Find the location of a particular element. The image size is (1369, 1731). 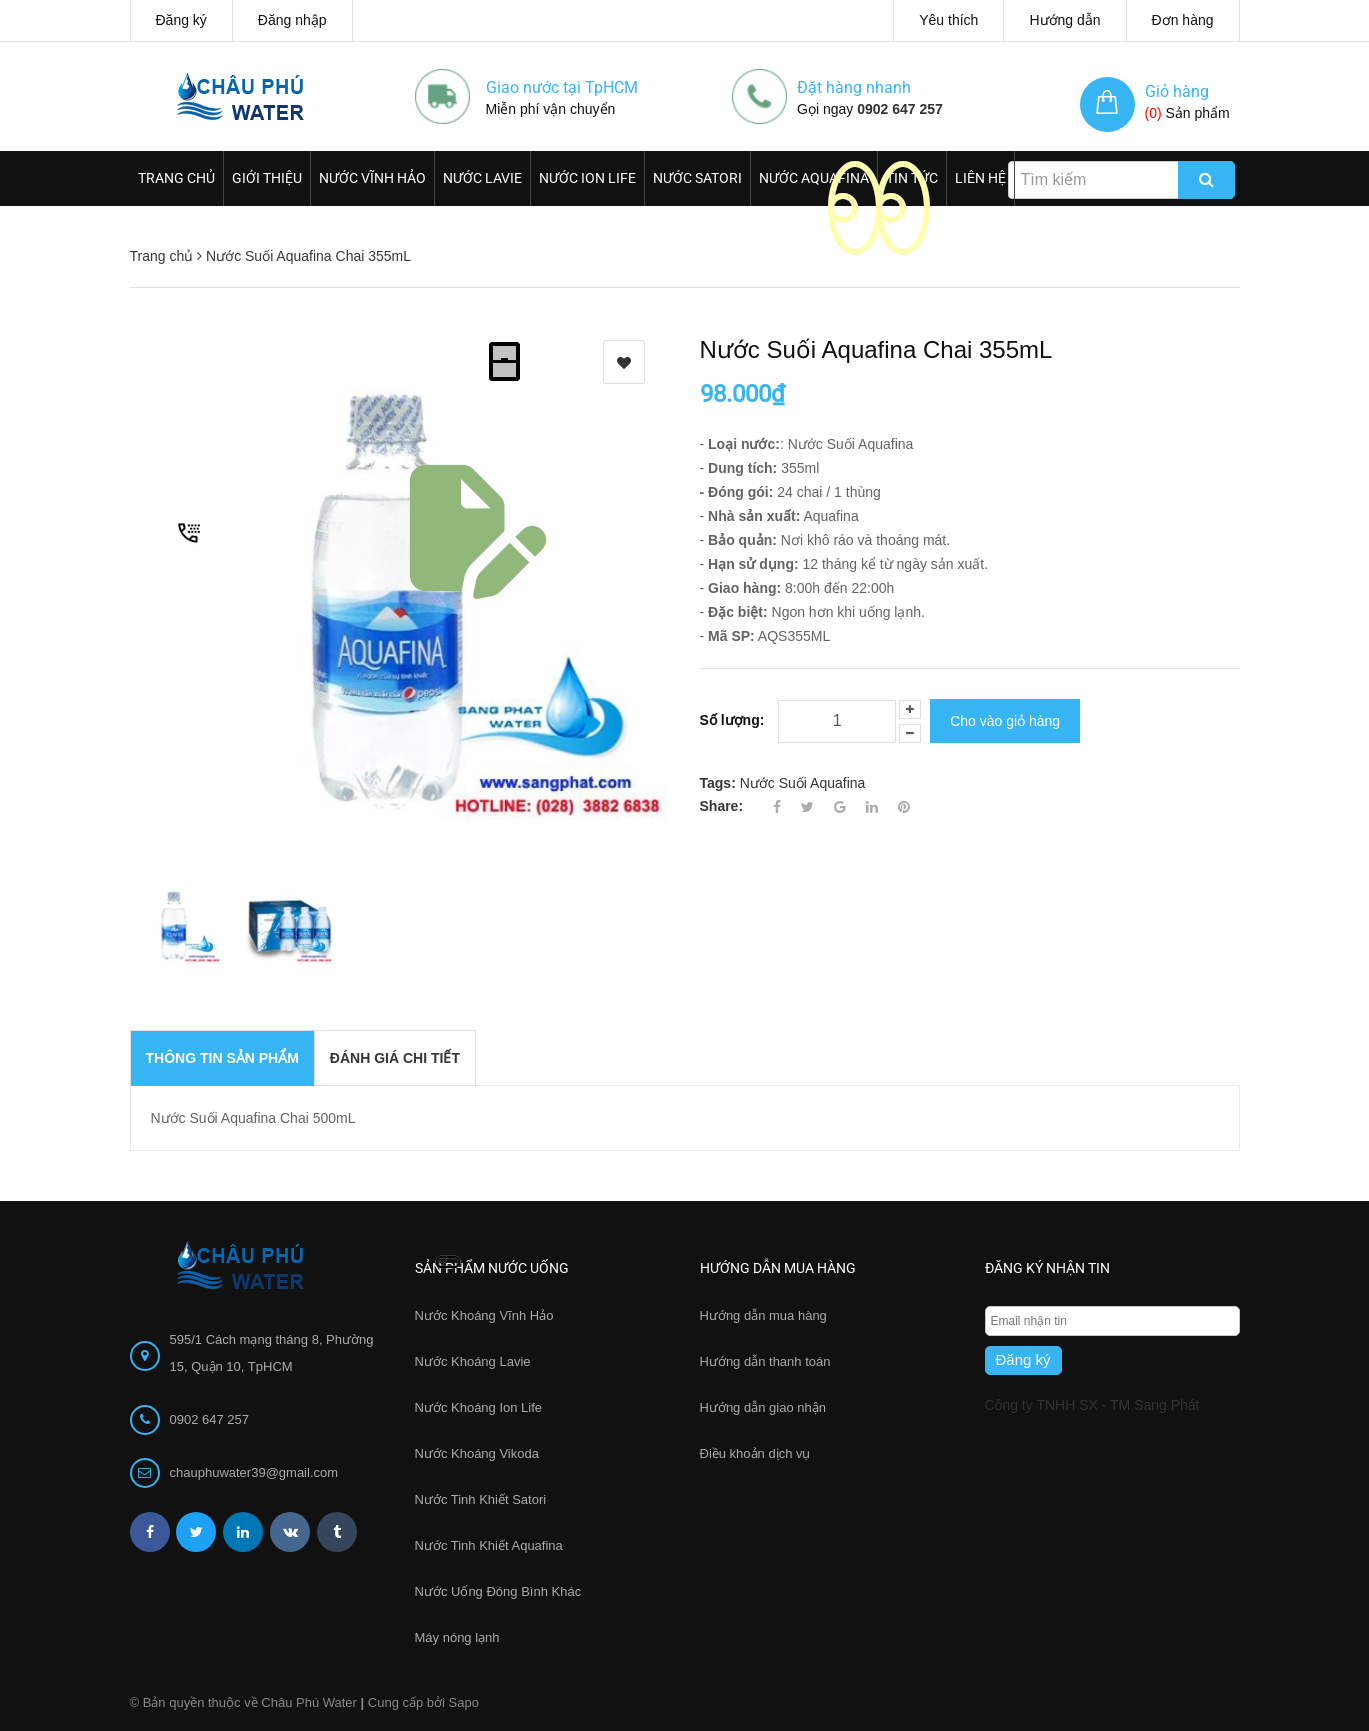

view window sensor status is located at coordinates (504, 361).